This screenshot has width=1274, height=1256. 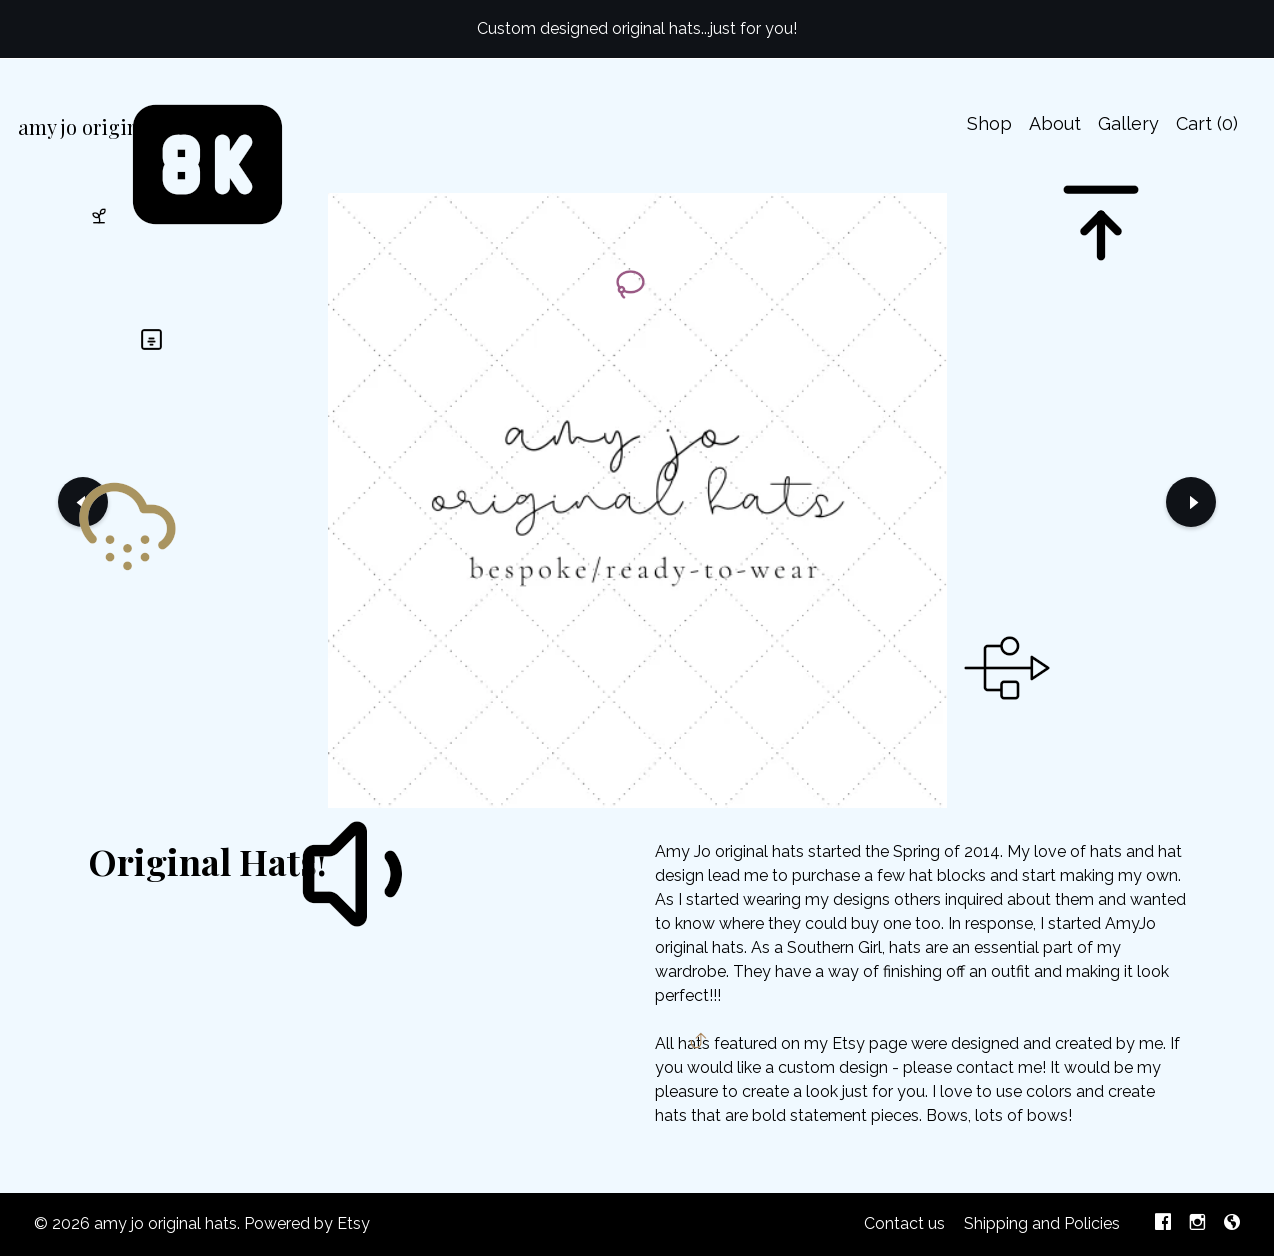 What do you see at coordinates (698, 1040) in the screenshot?
I see `go back or return to previous state` at bounding box center [698, 1040].